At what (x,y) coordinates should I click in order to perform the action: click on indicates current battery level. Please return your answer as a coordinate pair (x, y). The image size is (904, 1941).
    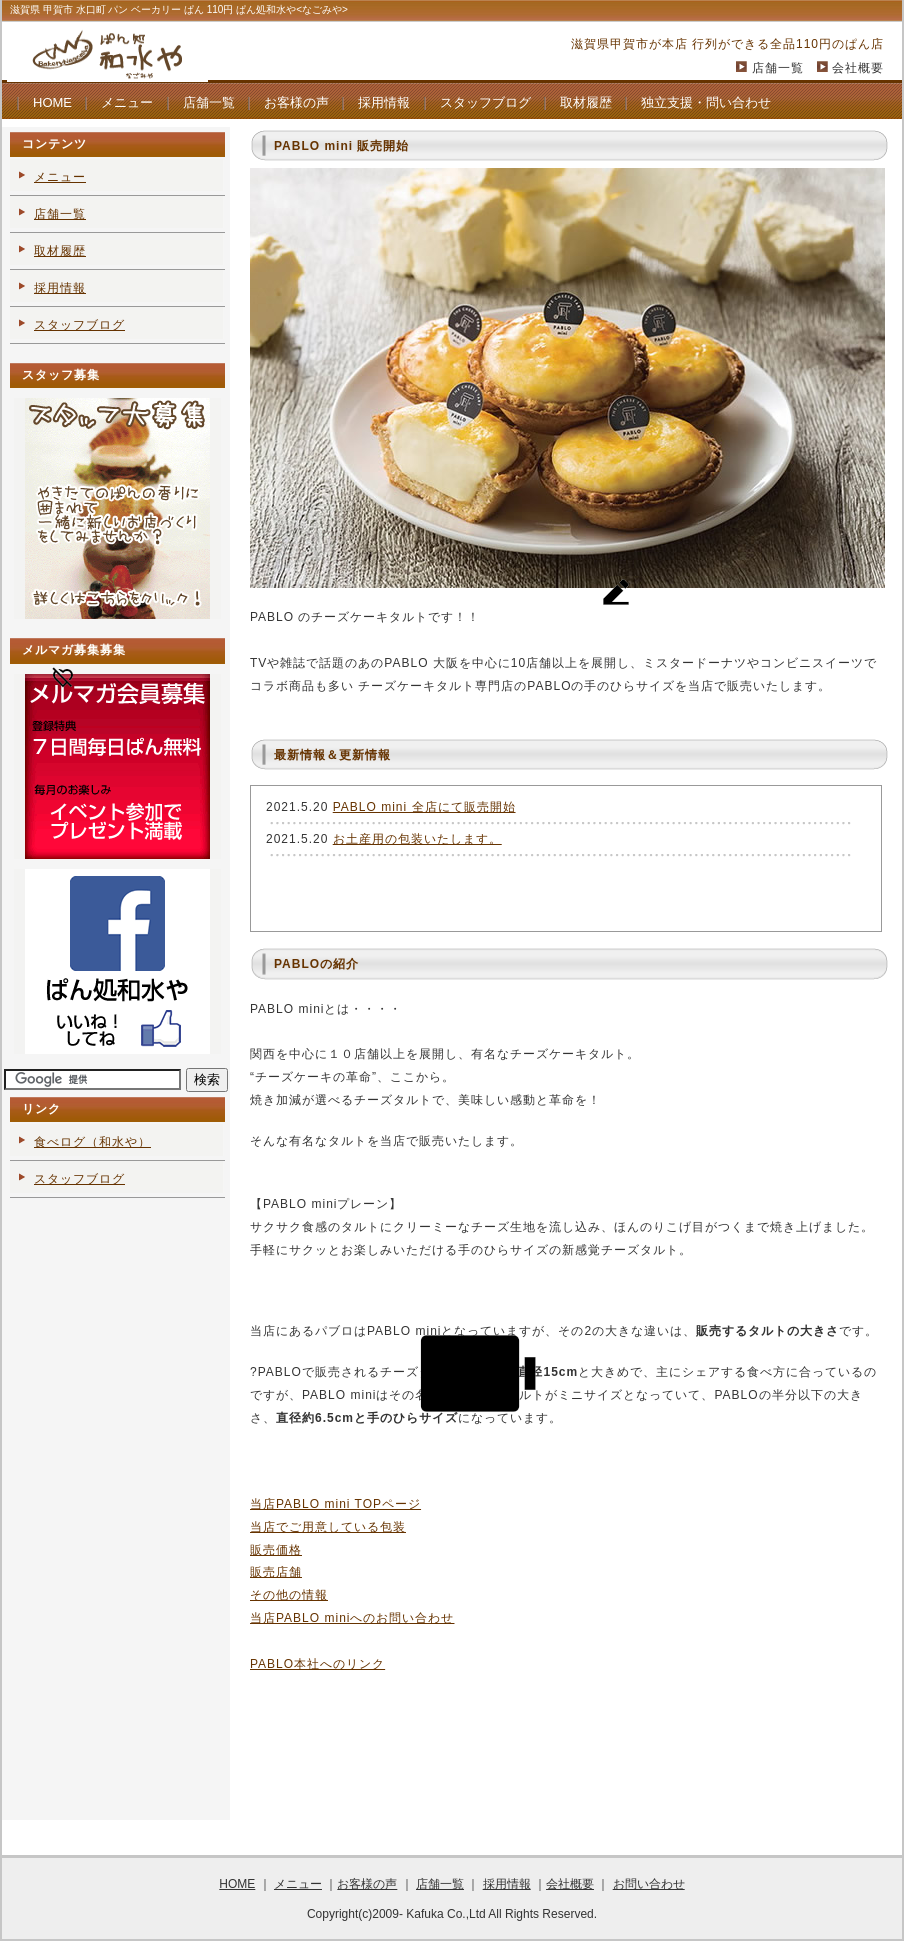
    Looking at the image, I should click on (475, 1373).